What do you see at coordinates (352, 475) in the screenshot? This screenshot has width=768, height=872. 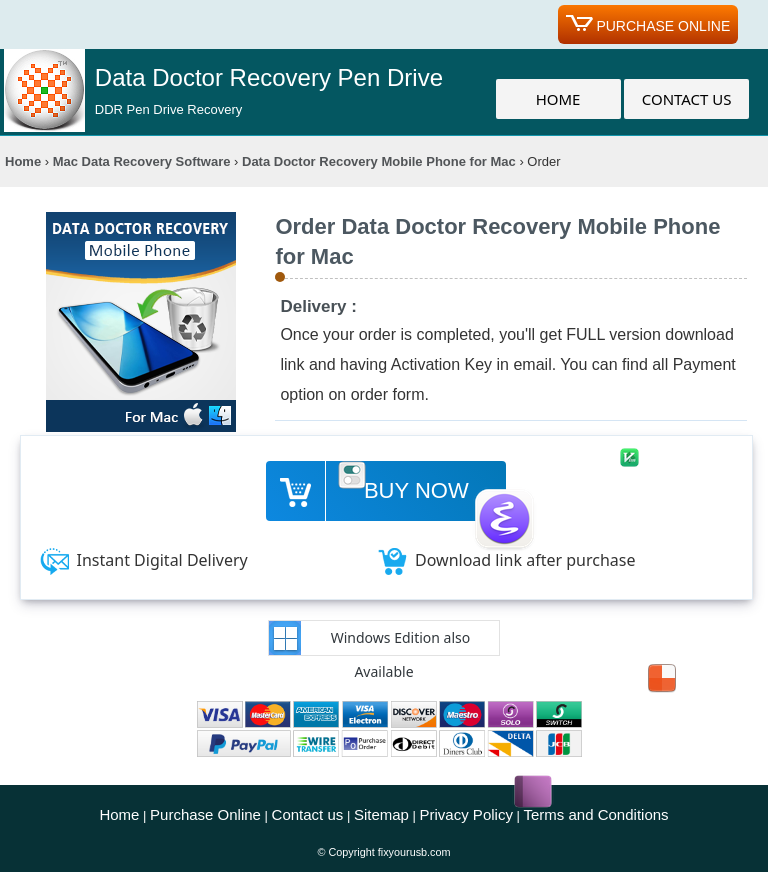 I see `open gnome tweaks to customize system settings` at bounding box center [352, 475].